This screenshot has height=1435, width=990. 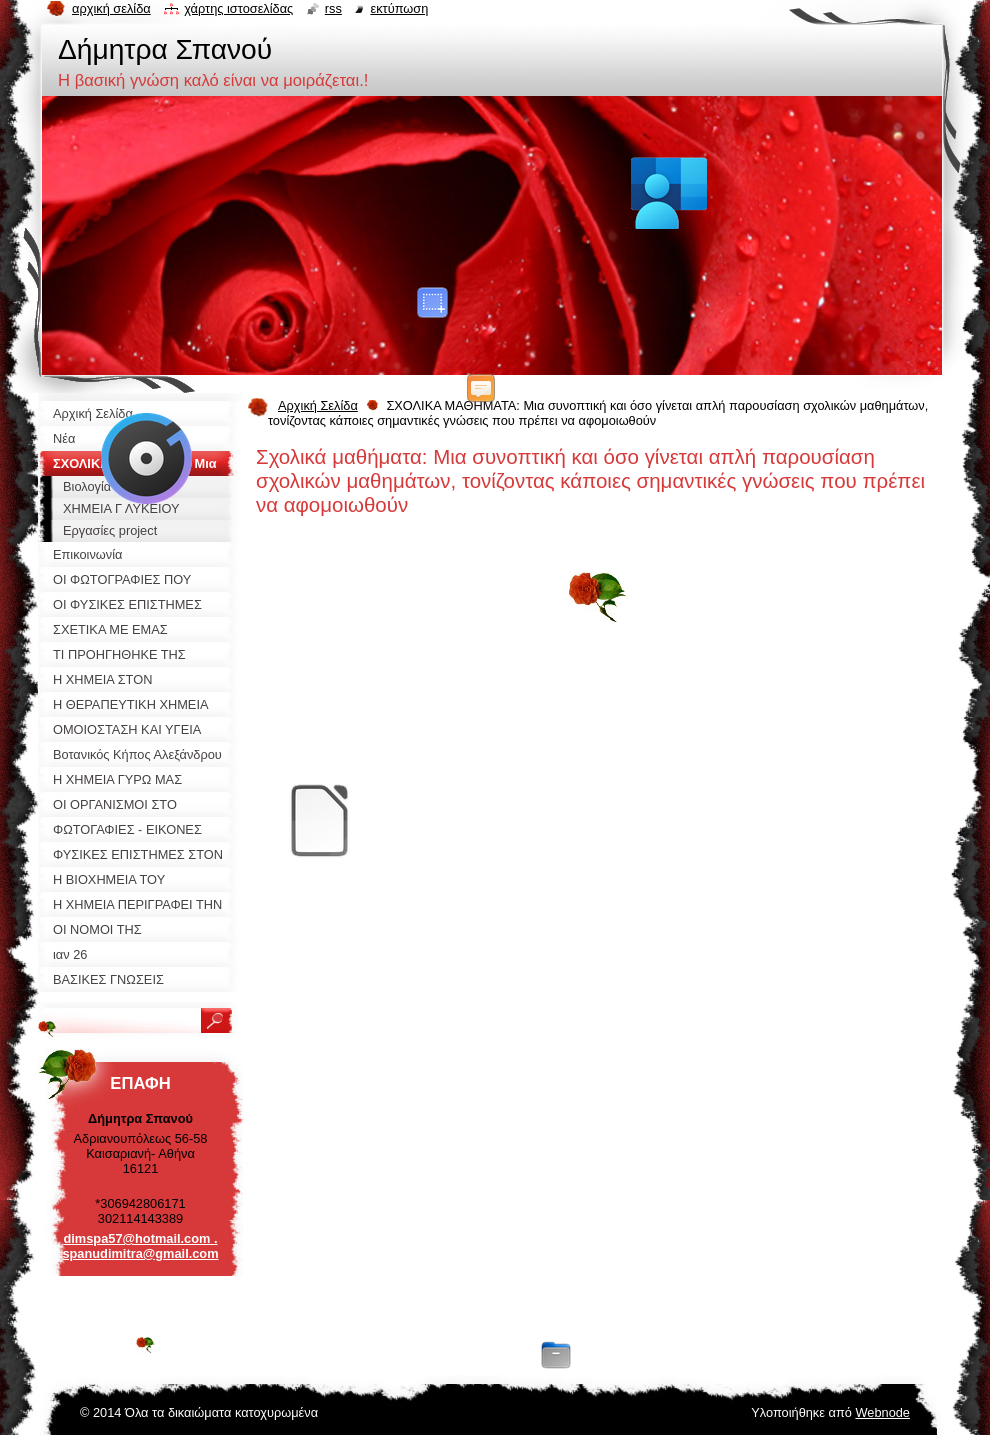 I want to click on open libreoffice start center, so click(x=319, y=820).